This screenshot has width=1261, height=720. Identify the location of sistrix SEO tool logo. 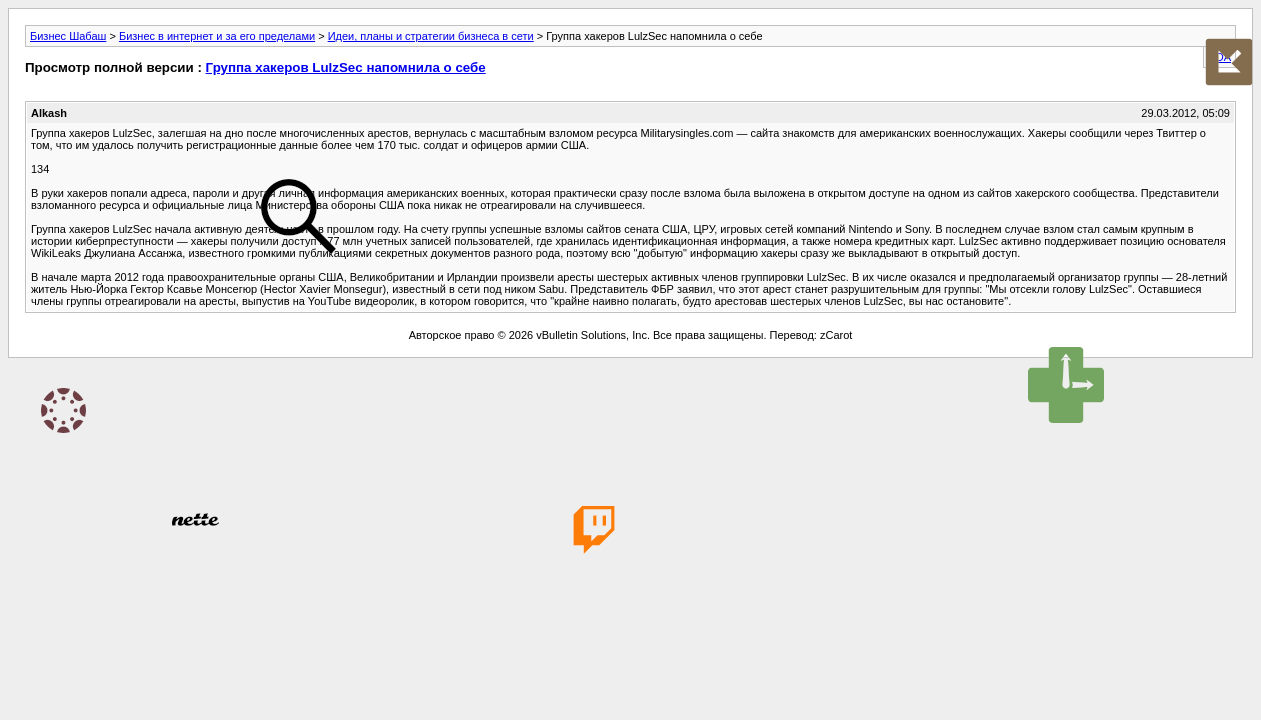
(298, 216).